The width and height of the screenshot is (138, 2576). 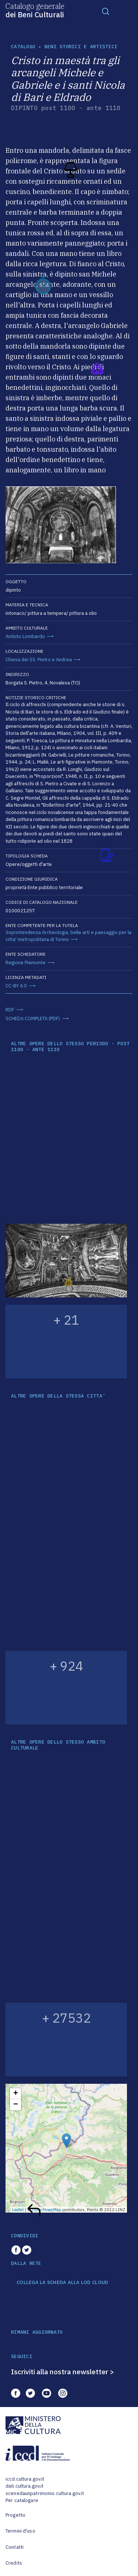 What do you see at coordinates (97, 369) in the screenshot?
I see `access education or school-related features` at bounding box center [97, 369].